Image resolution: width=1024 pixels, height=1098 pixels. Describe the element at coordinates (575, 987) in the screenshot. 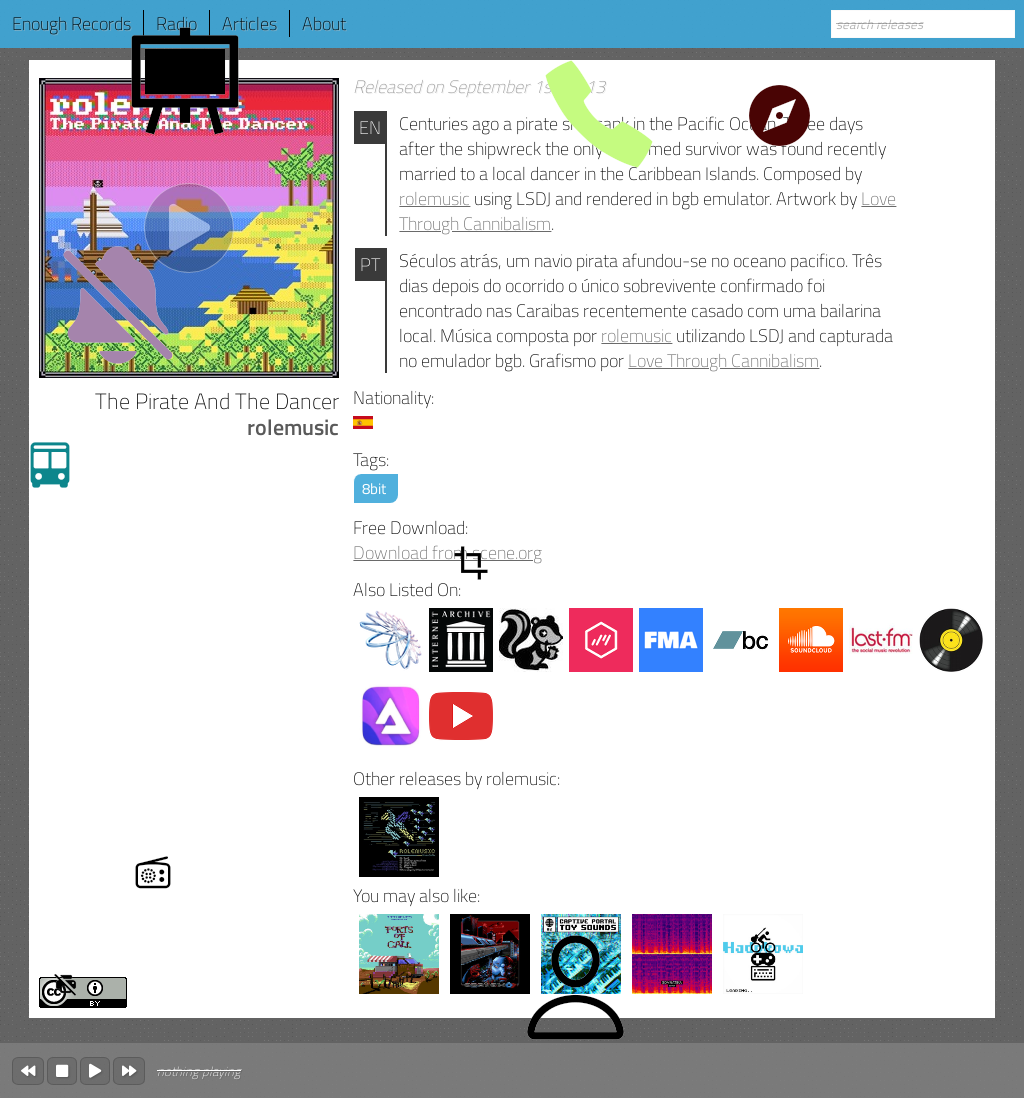

I see `view your profile` at that location.